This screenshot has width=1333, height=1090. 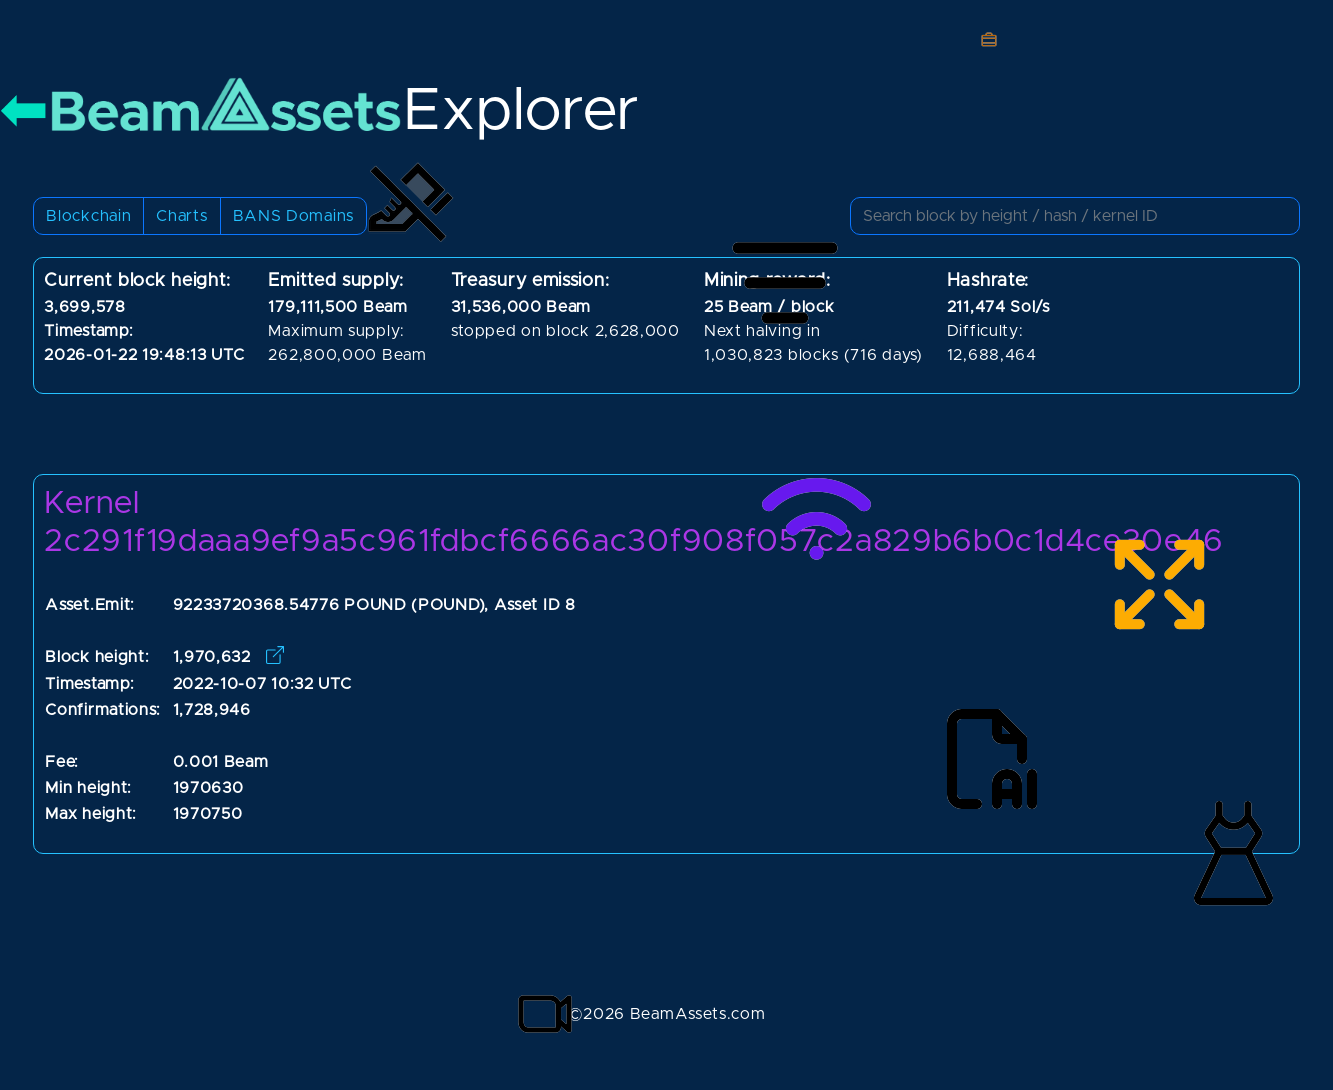 I want to click on indicates a restricted area where stepping is prohibited, so click(x=411, y=201).